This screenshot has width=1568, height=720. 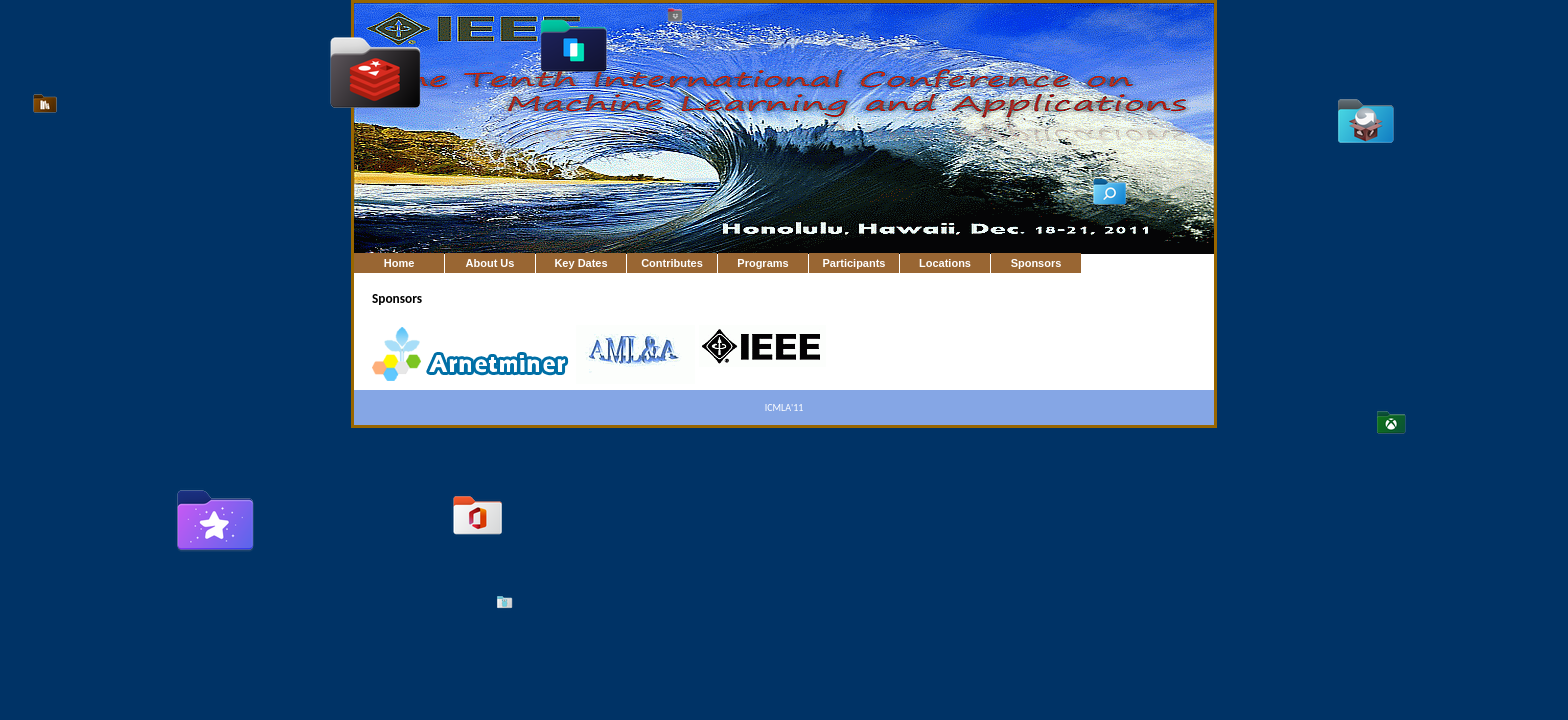 What do you see at coordinates (504, 602) in the screenshot?
I see `open folder containing Go programming files` at bounding box center [504, 602].